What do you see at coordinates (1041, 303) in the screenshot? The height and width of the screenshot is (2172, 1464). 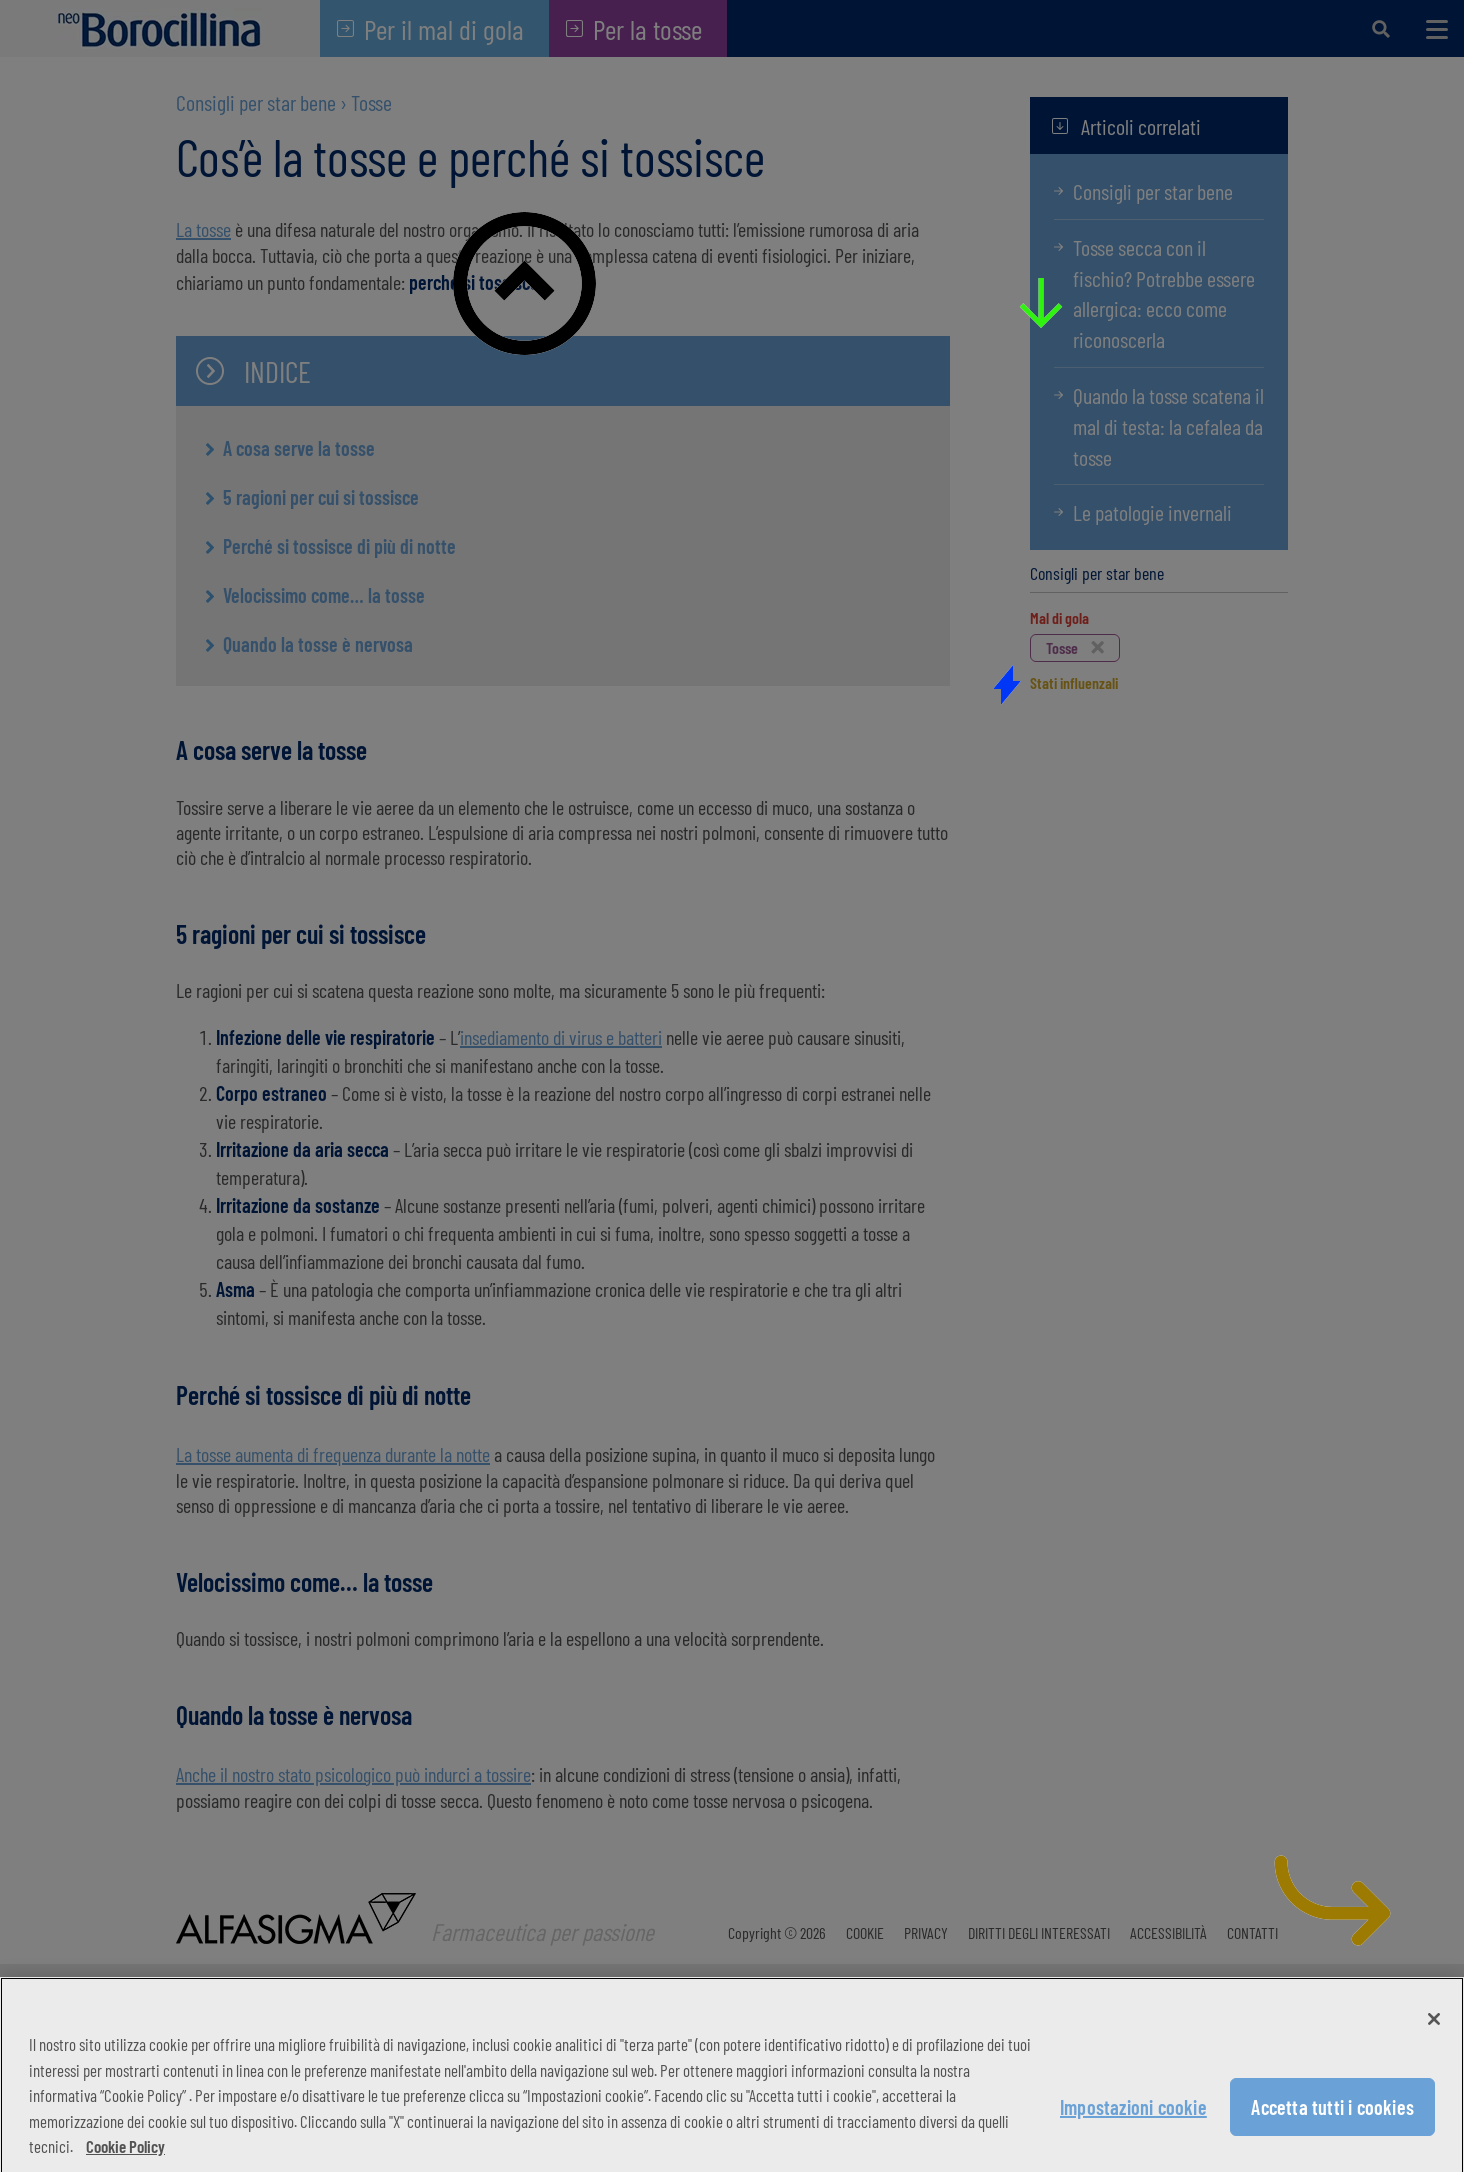 I see `scroll down or view more content` at bounding box center [1041, 303].